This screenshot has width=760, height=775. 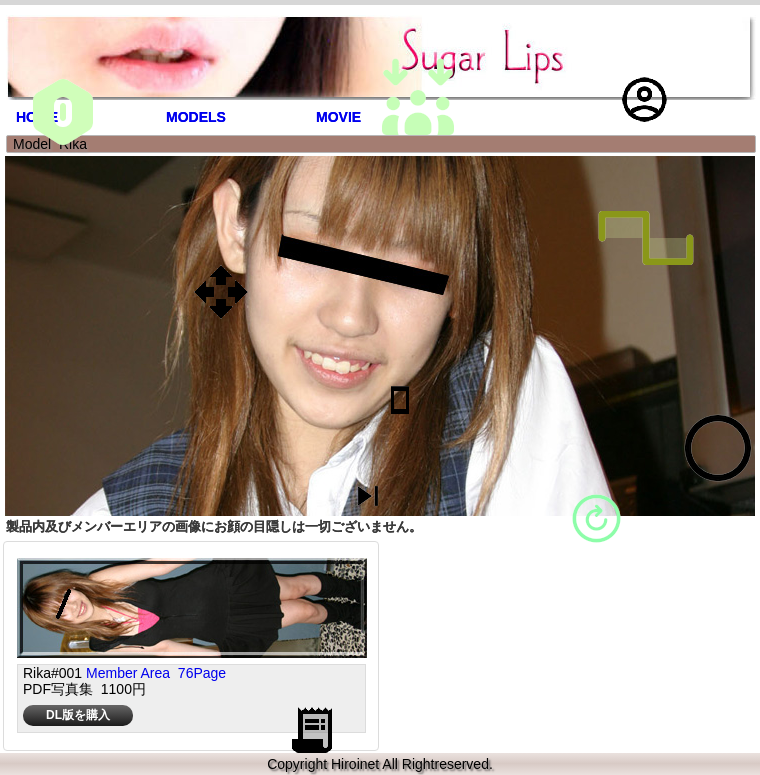 I want to click on indicates zero items or empty count, so click(x=63, y=112).